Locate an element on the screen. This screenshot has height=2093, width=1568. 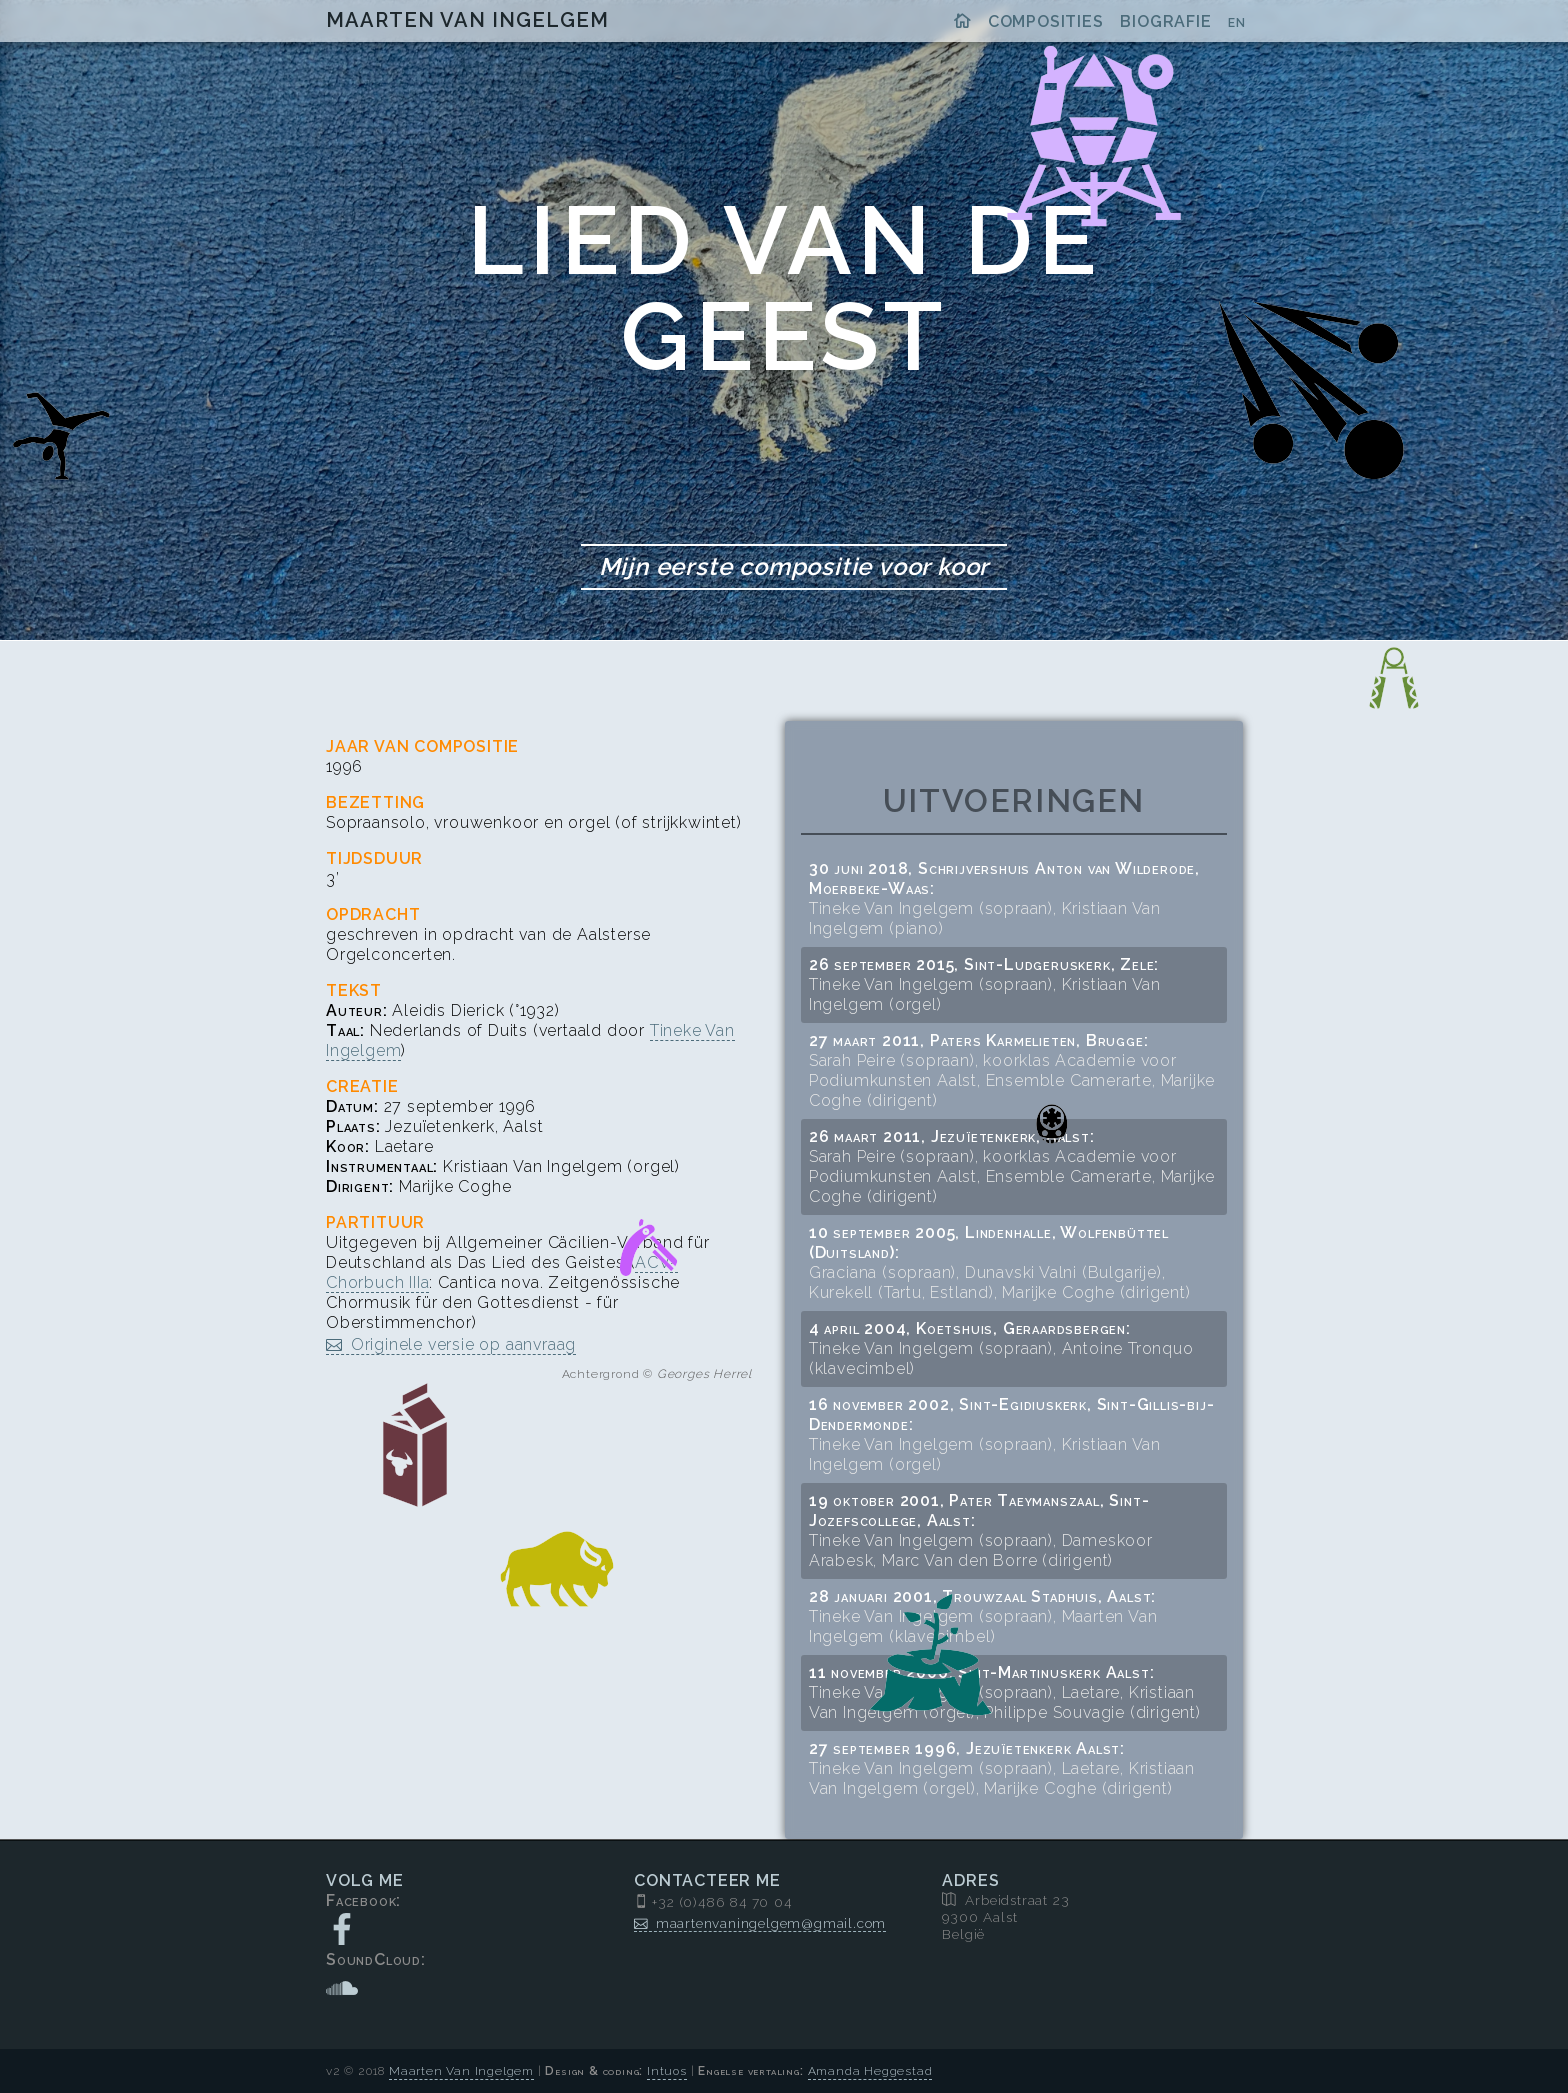
access grip strength training exercises is located at coordinates (1394, 678).